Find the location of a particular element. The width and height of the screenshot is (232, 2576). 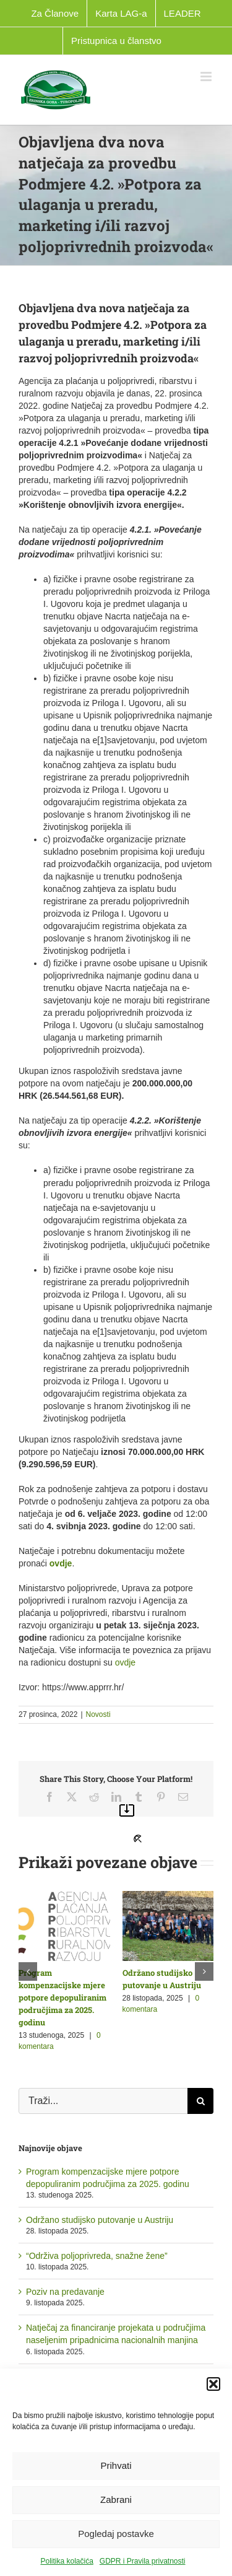

access beach or resort amenities is located at coordinates (137, 1838).